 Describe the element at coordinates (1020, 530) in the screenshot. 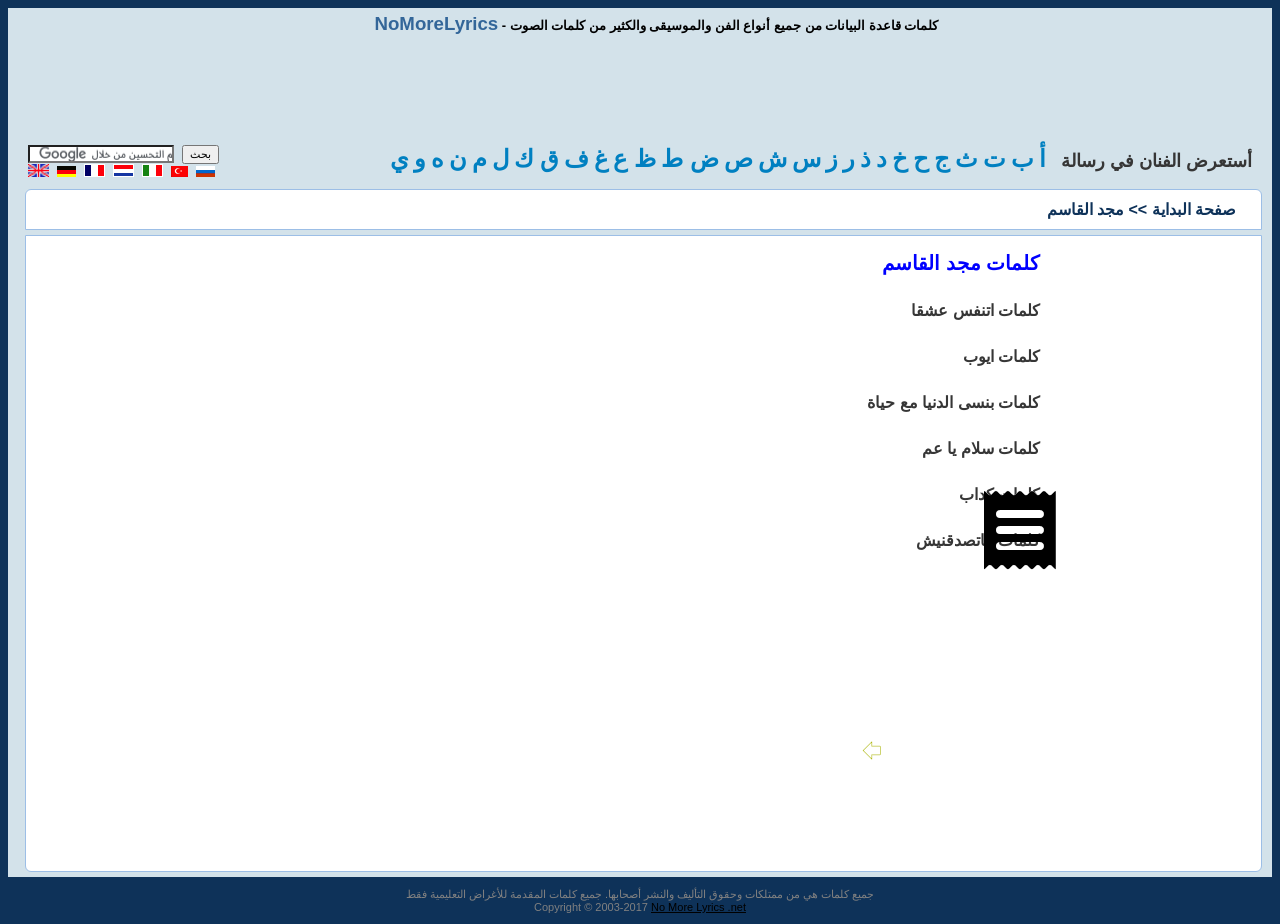

I see `view purchase receipt or transaction history` at that location.